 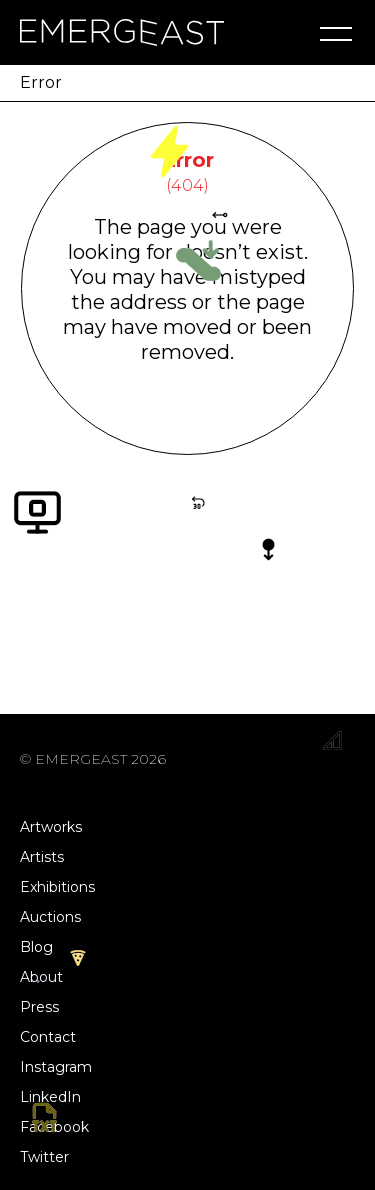 What do you see at coordinates (332, 740) in the screenshot?
I see `indicates moderate cellular signal strength` at bounding box center [332, 740].